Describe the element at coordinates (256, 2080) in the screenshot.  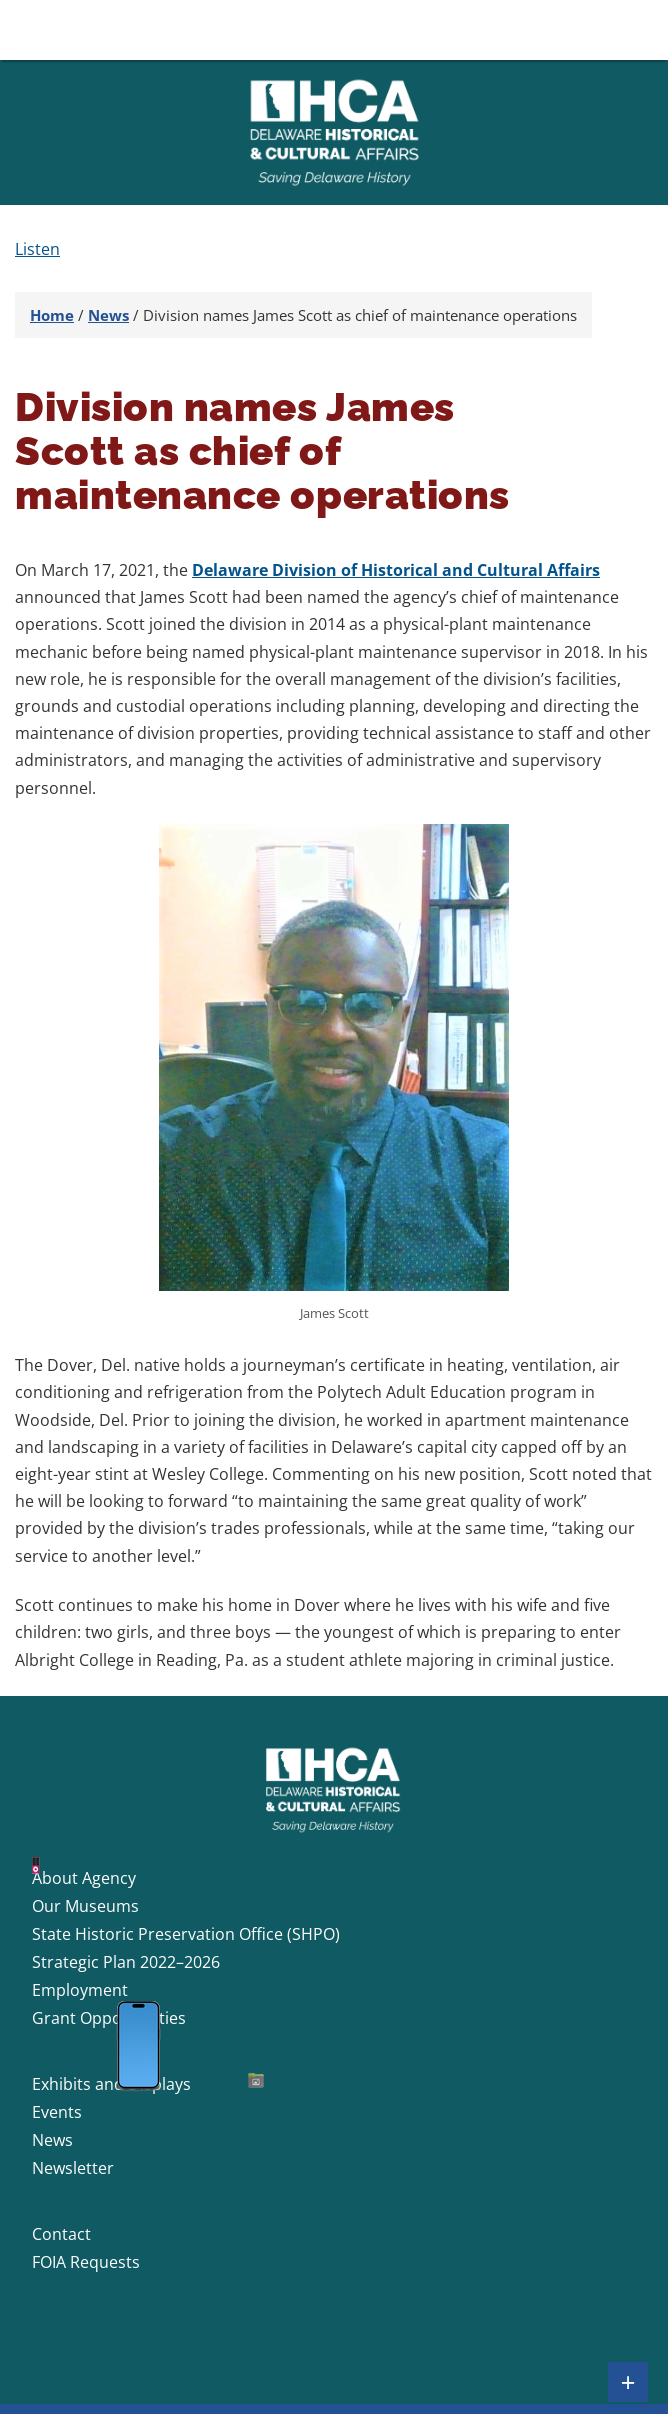
I see `open pictures folder` at that location.